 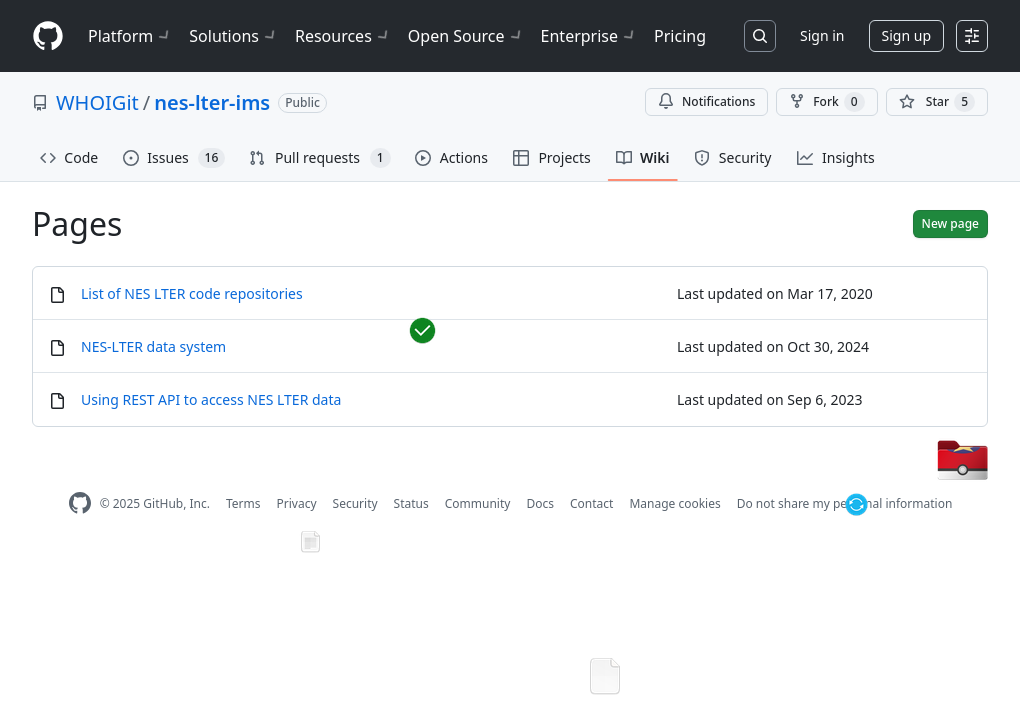 I want to click on indicates a default or selected item, so click(x=422, y=330).